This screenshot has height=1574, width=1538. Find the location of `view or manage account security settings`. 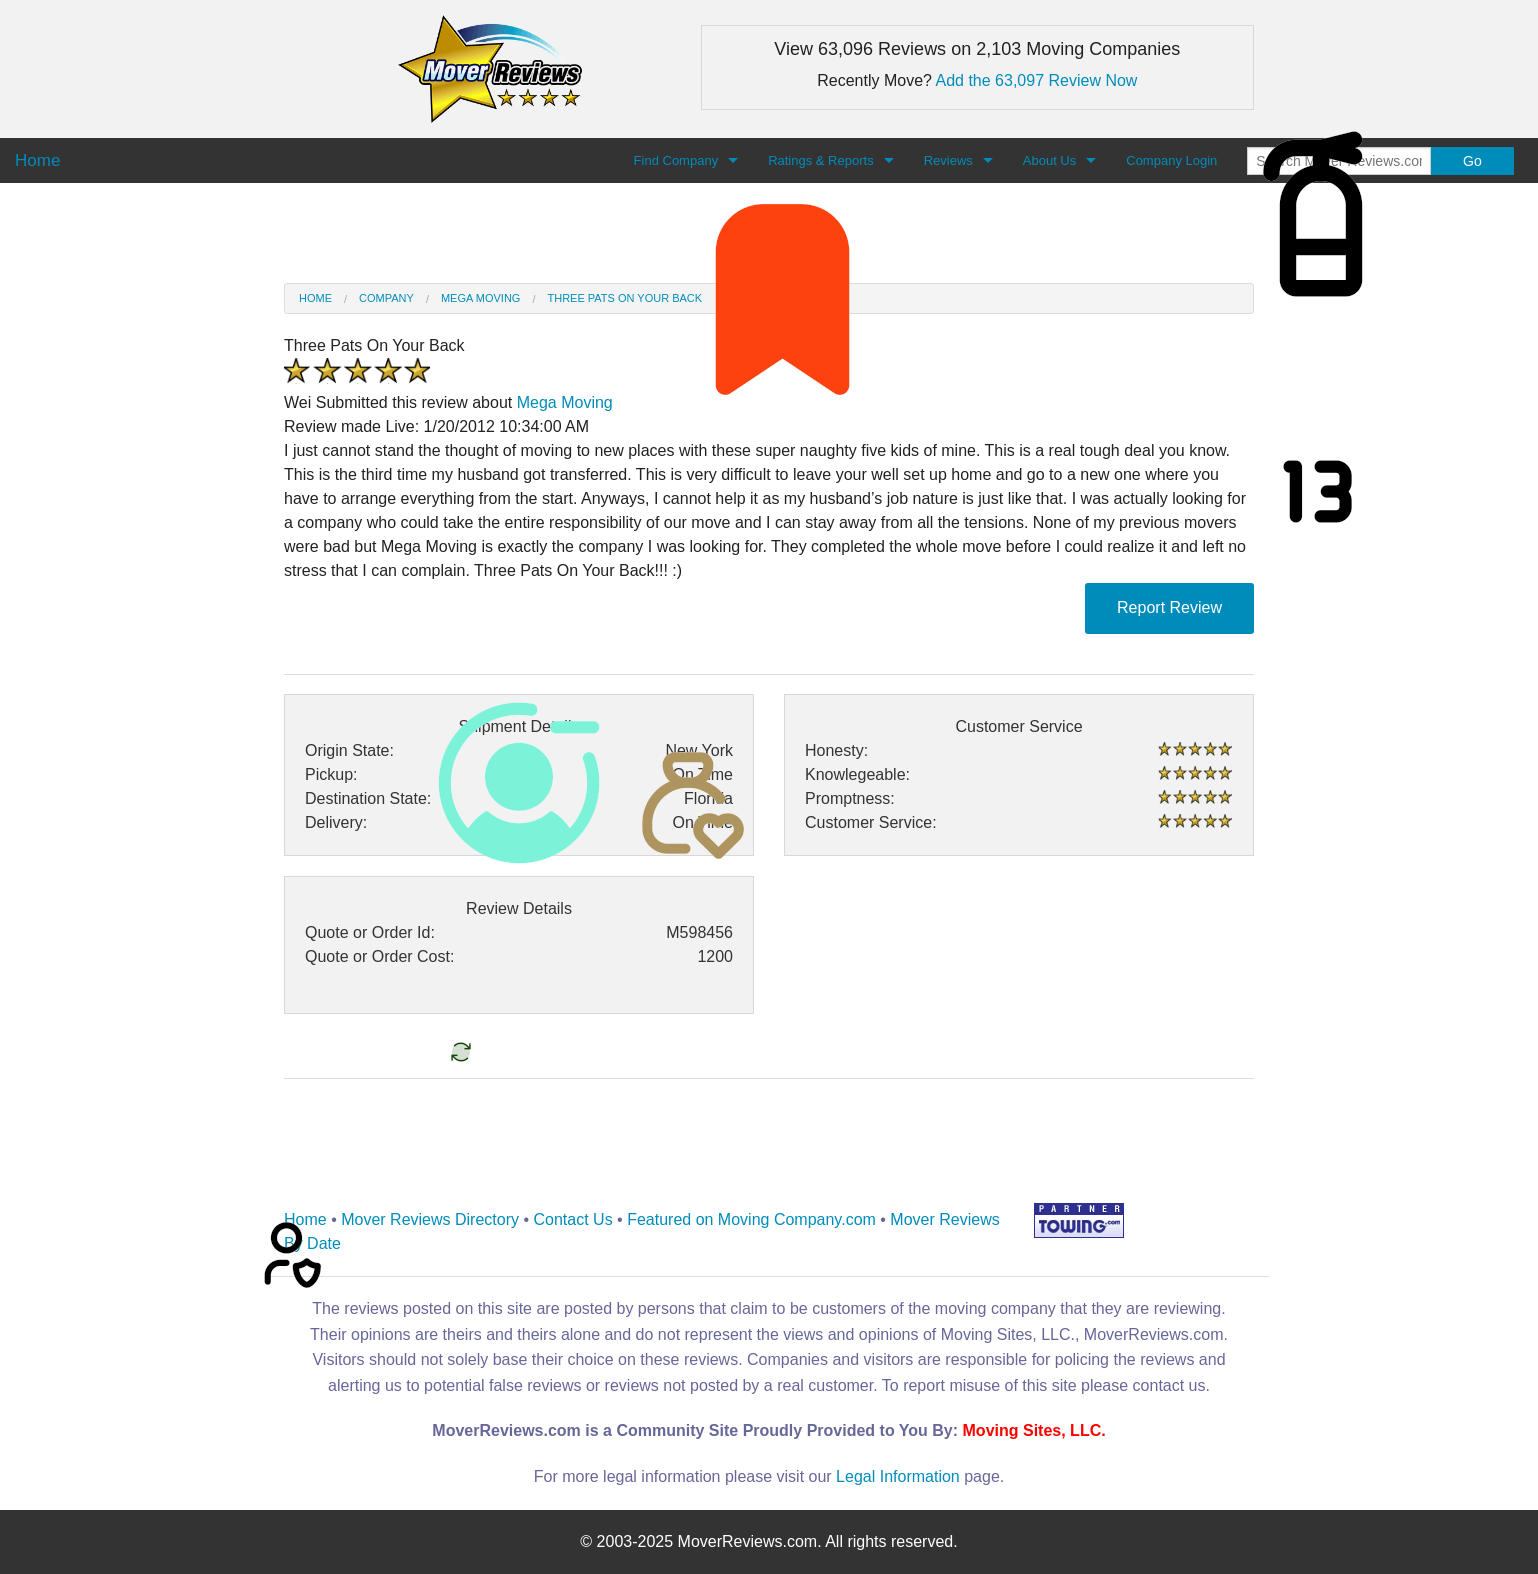

view or manage account security settings is located at coordinates (286, 1253).